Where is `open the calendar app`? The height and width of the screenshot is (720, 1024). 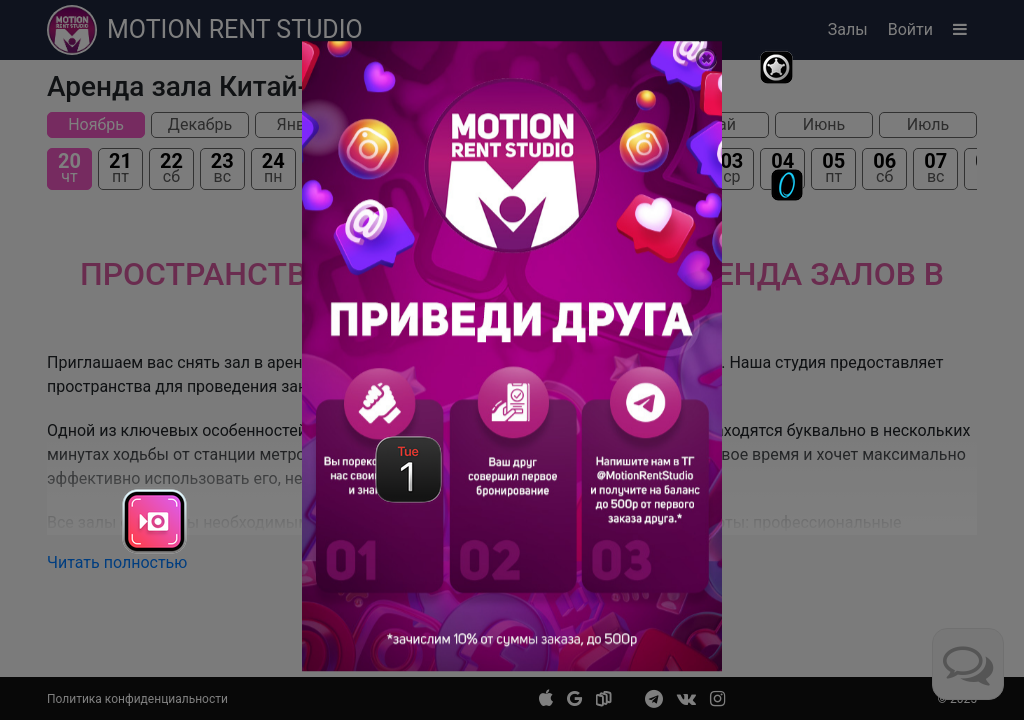
open the calendar app is located at coordinates (408, 469).